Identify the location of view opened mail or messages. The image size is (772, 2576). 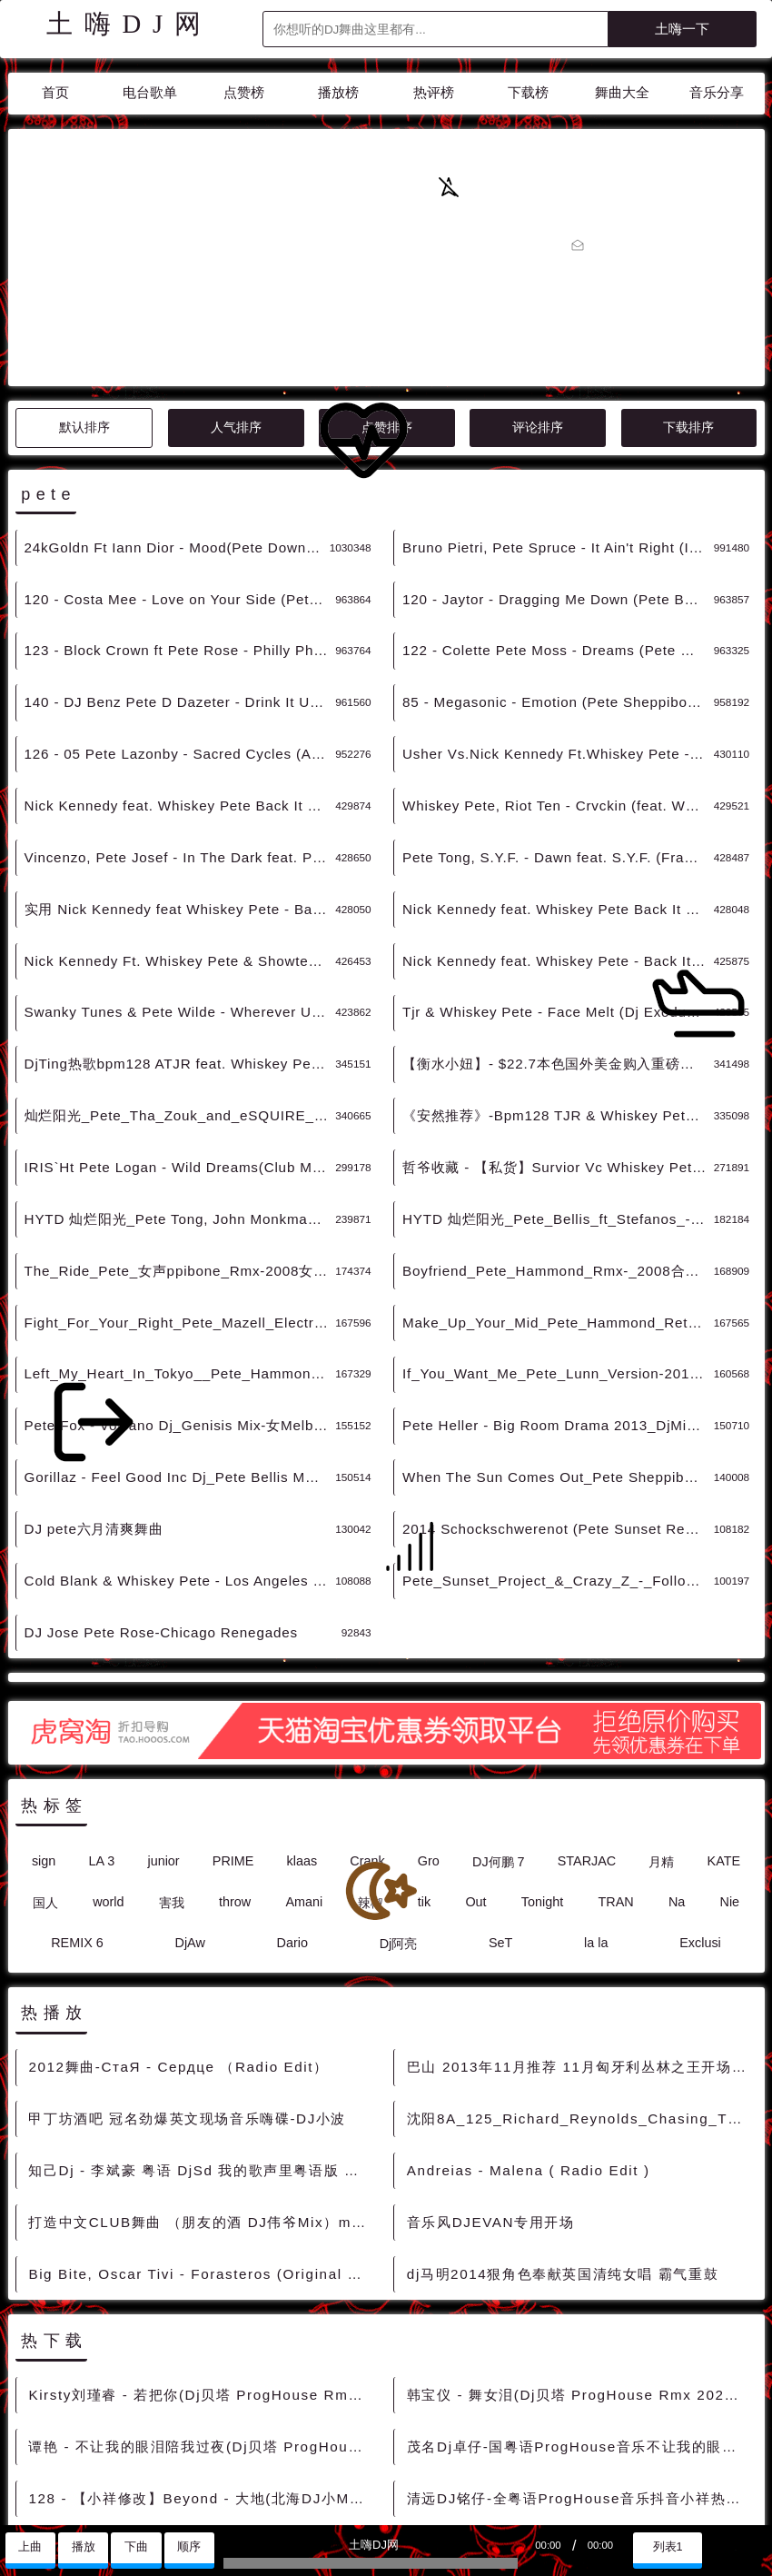
(578, 245).